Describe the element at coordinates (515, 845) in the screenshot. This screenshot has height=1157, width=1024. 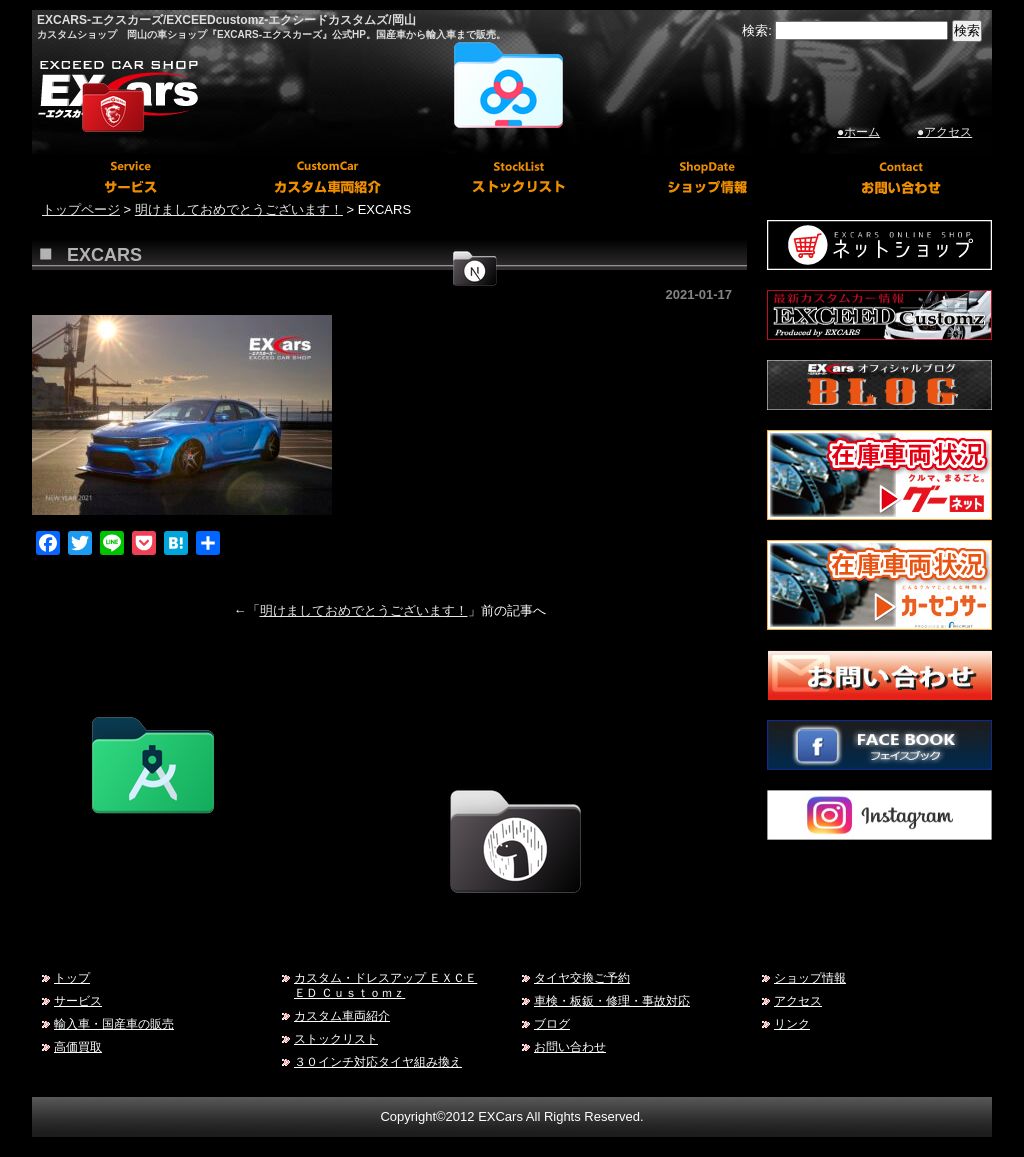
I see `folder containing deno runtime projects` at that location.